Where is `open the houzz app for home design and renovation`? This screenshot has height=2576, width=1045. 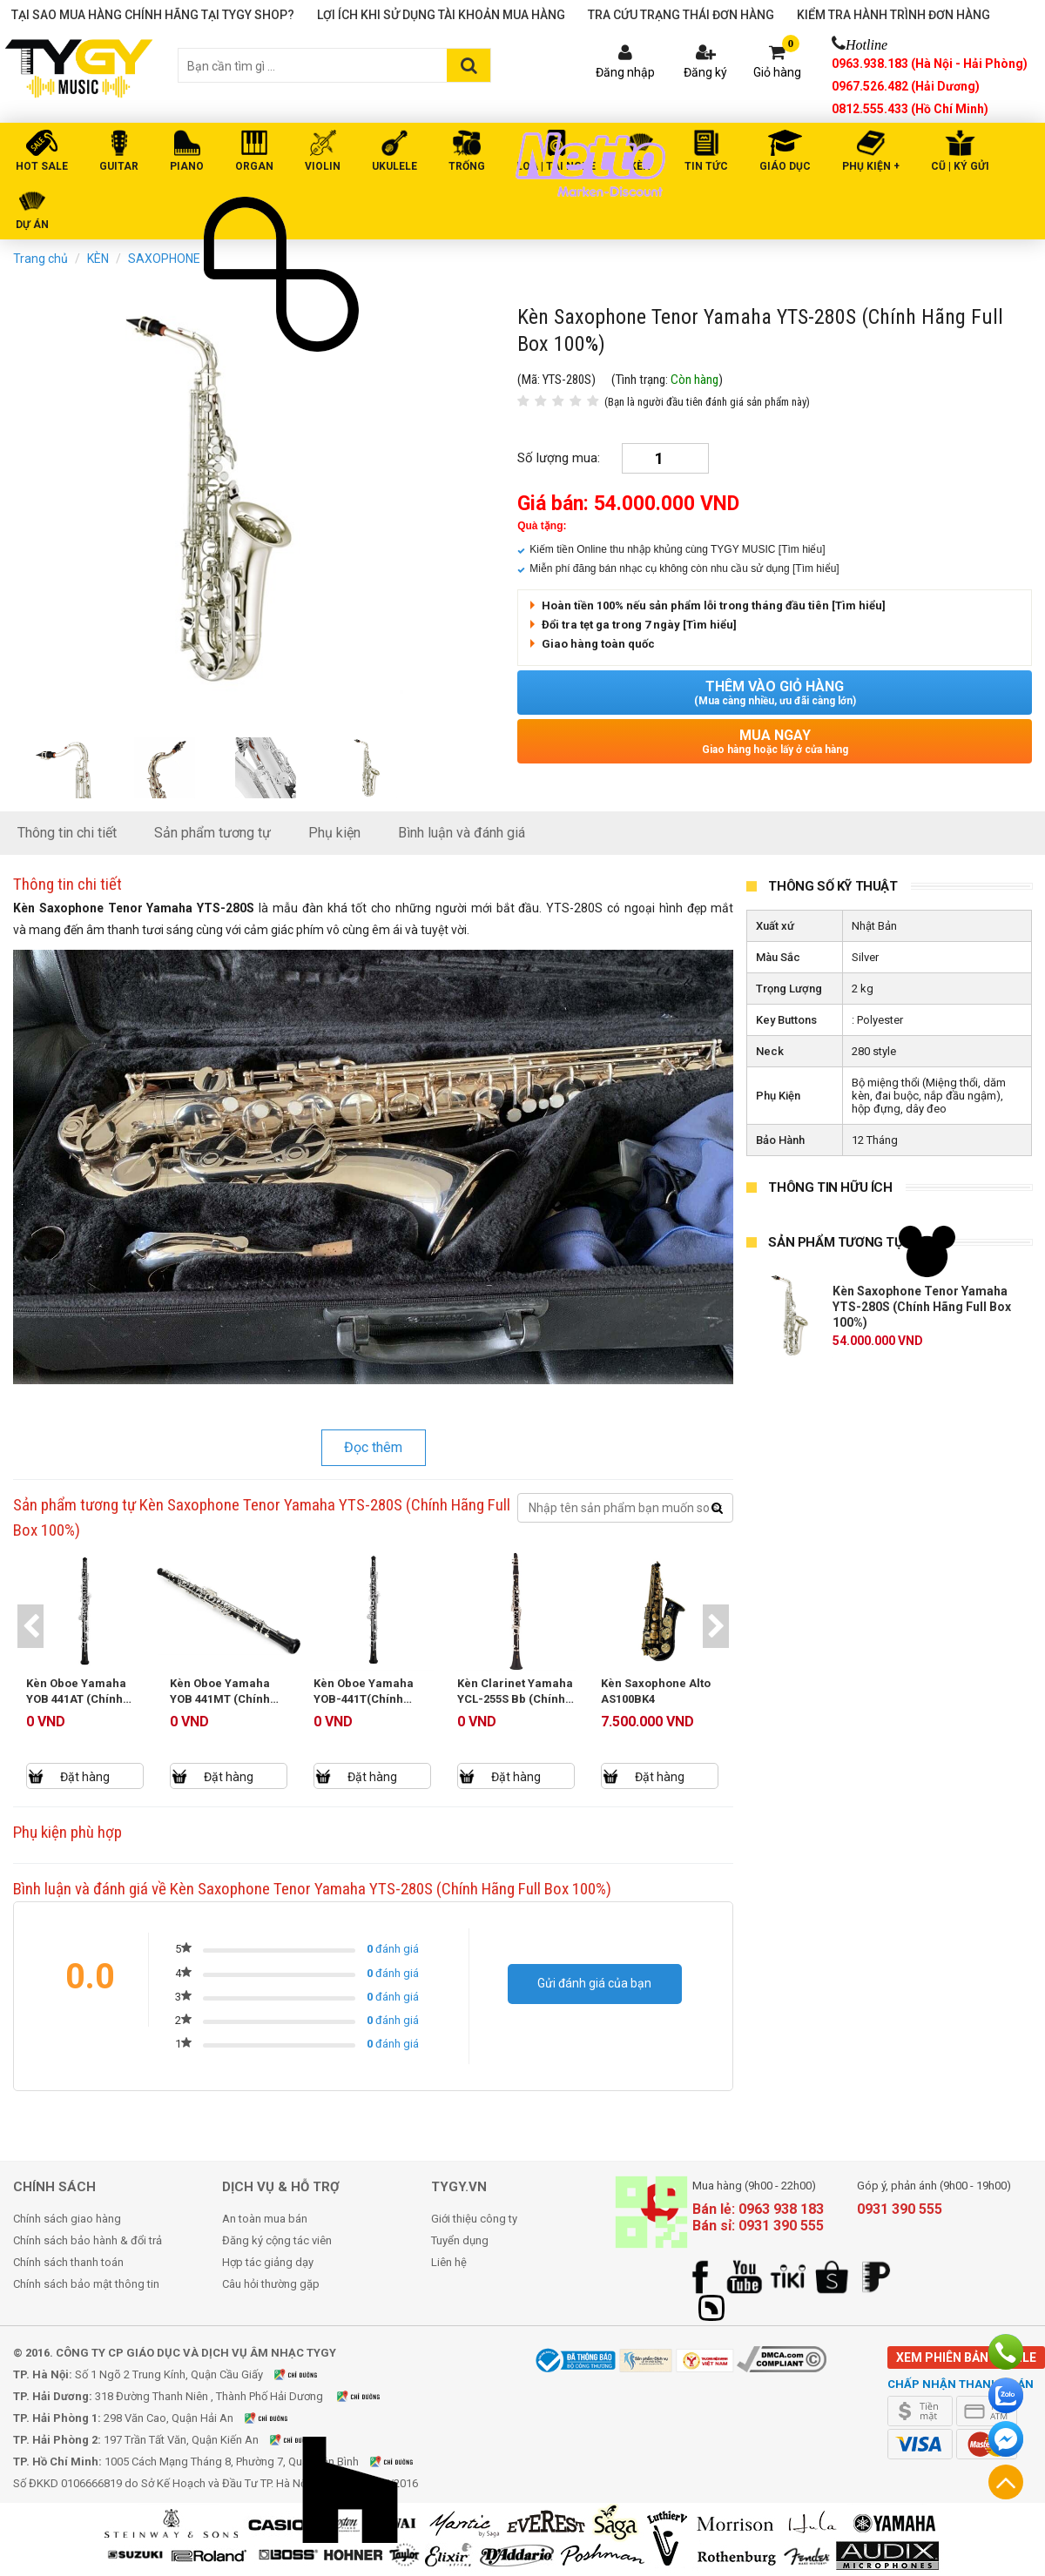
open the houzz app for home design and renovation is located at coordinates (350, 2490).